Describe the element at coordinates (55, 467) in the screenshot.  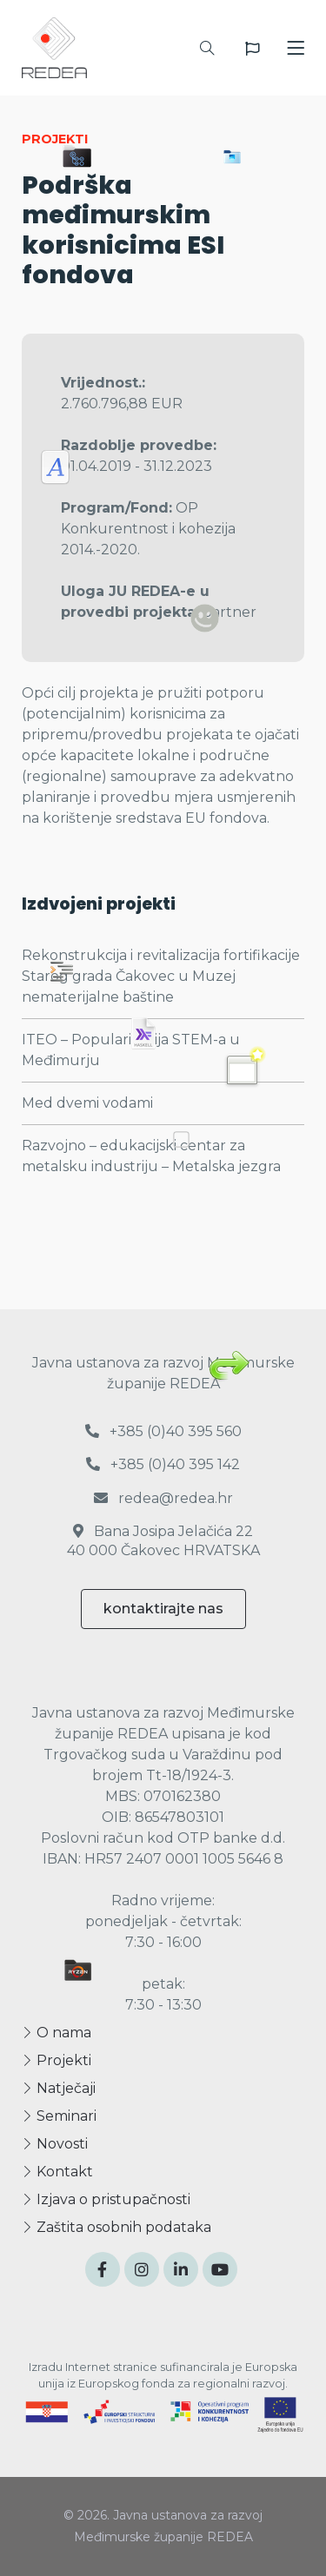
I see `a TrueType font file` at that location.